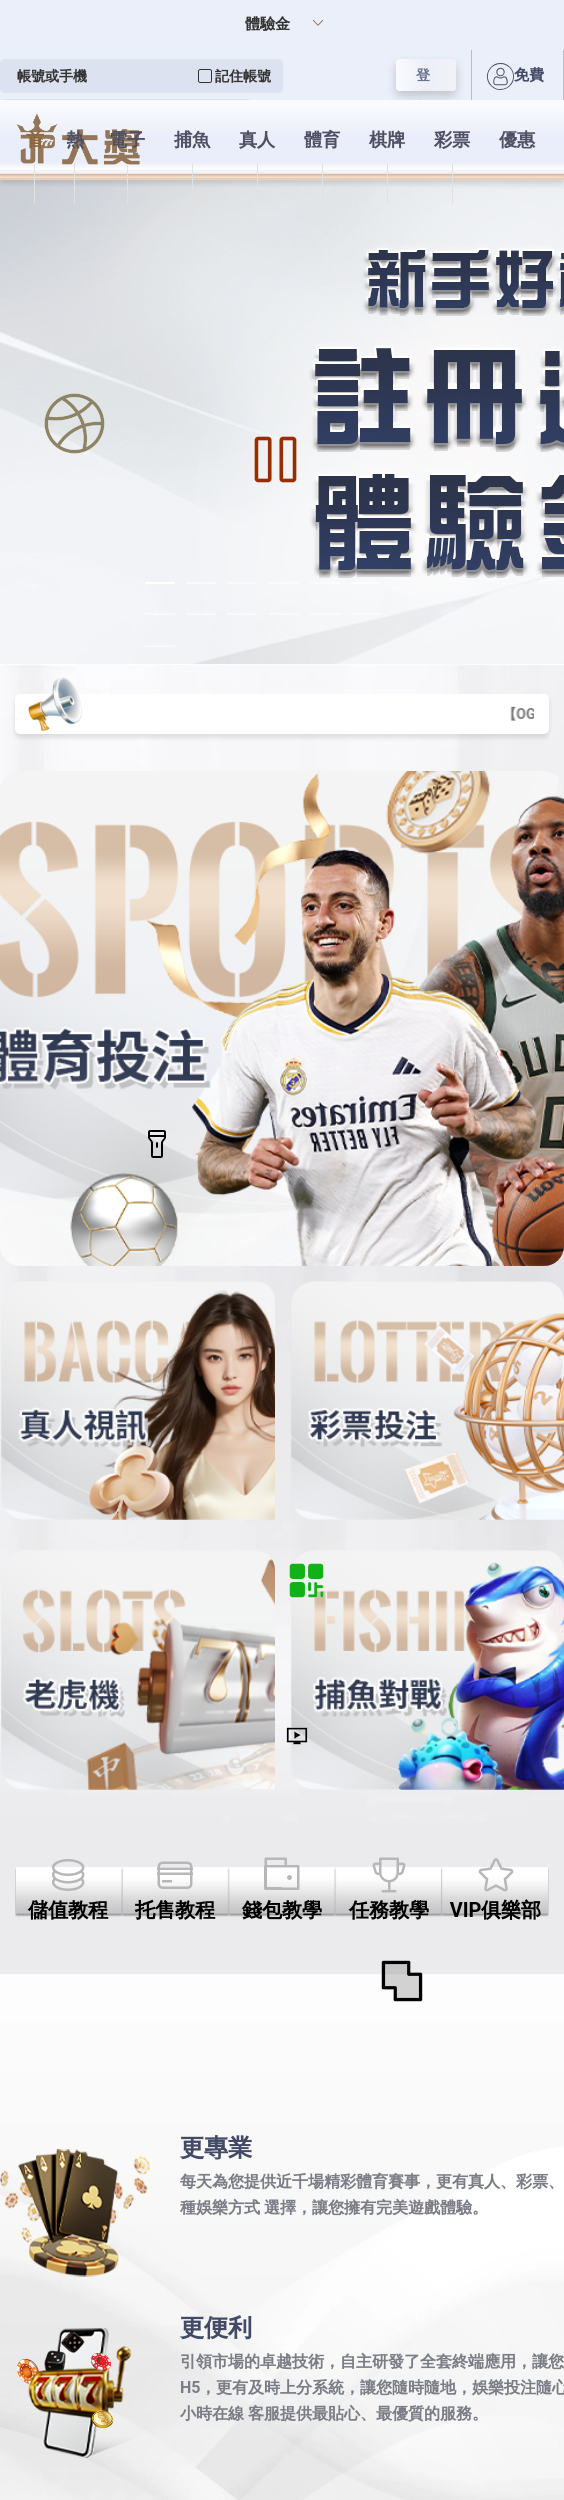 The height and width of the screenshot is (2500, 564). What do you see at coordinates (157, 1144) in the screenshot?
I see `toggle flashlight on or off` at bounding box center [157, 1144].